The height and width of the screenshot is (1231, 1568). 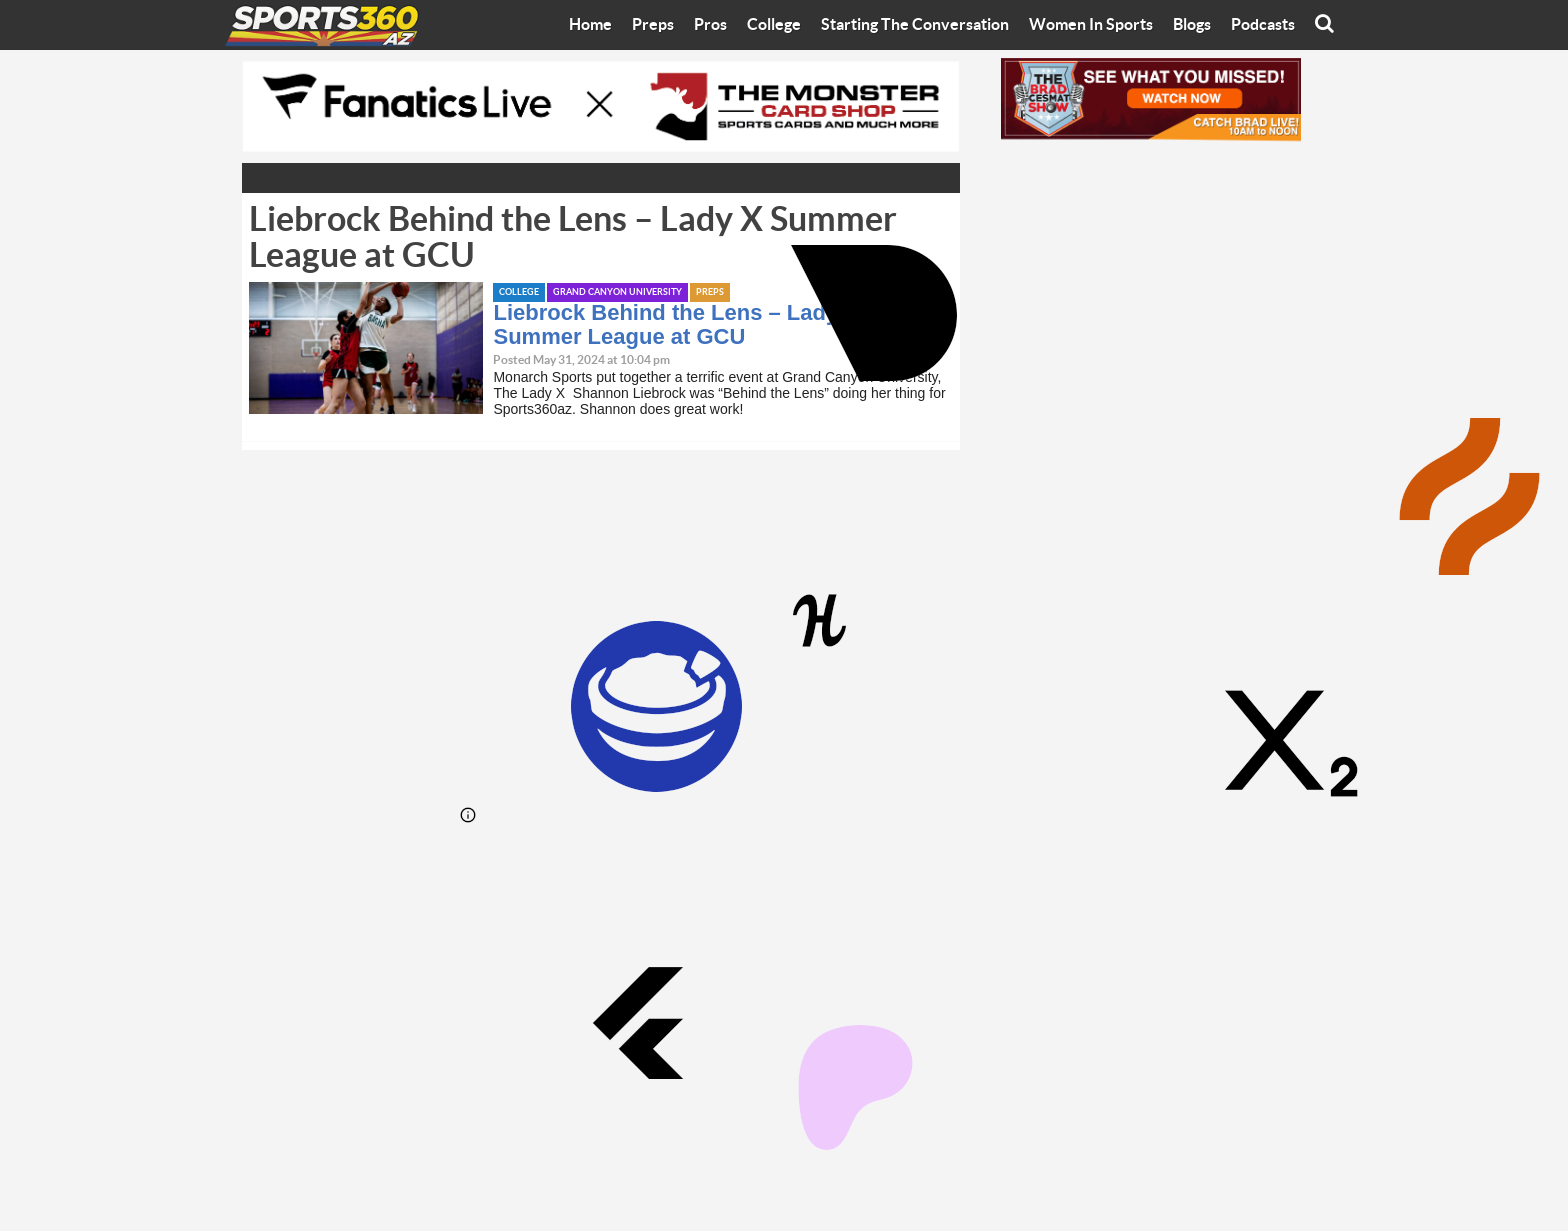 I want to click on view more information or details, so click(x=468, y=815).